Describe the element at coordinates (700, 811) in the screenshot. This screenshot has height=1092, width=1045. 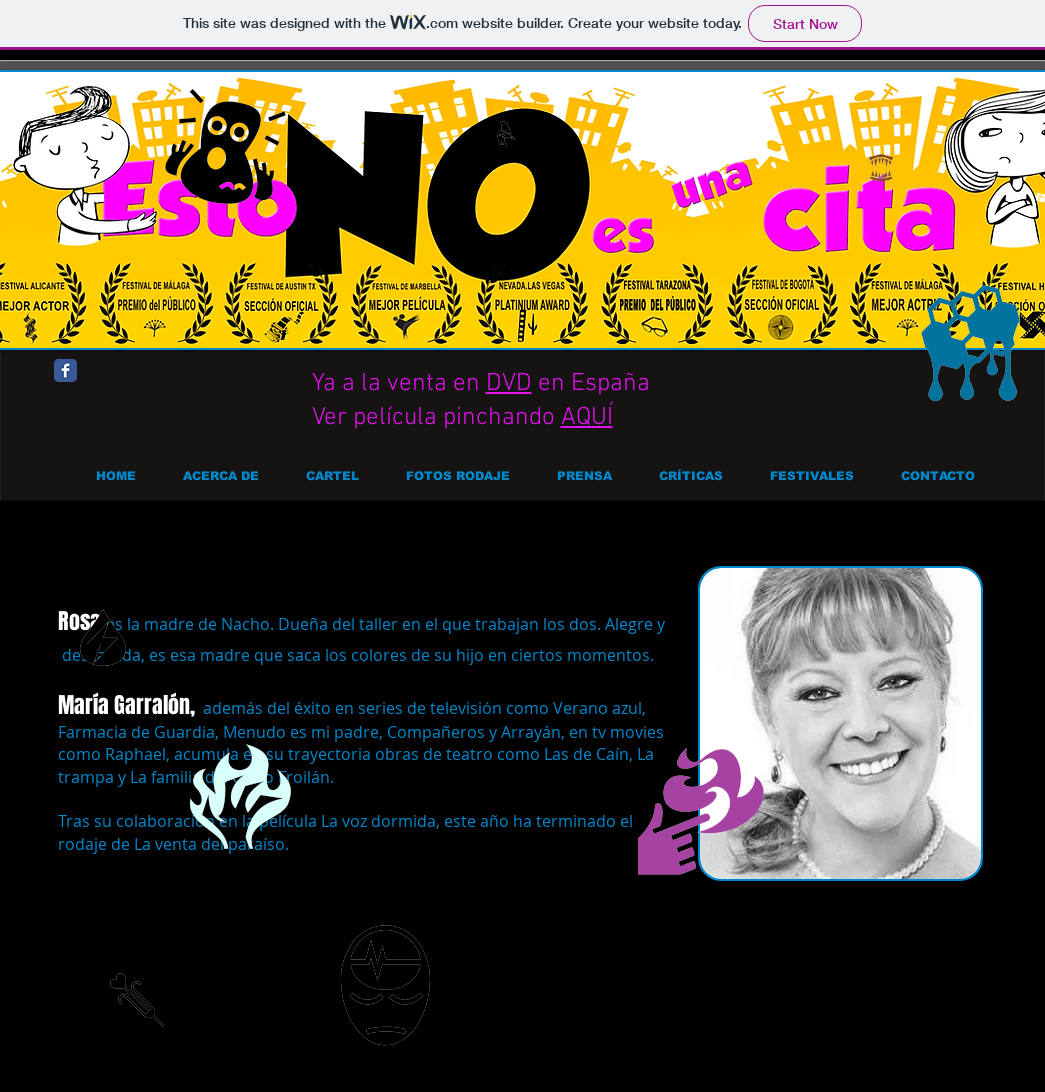
I see `indicates a "hot" or trending item` at that location.